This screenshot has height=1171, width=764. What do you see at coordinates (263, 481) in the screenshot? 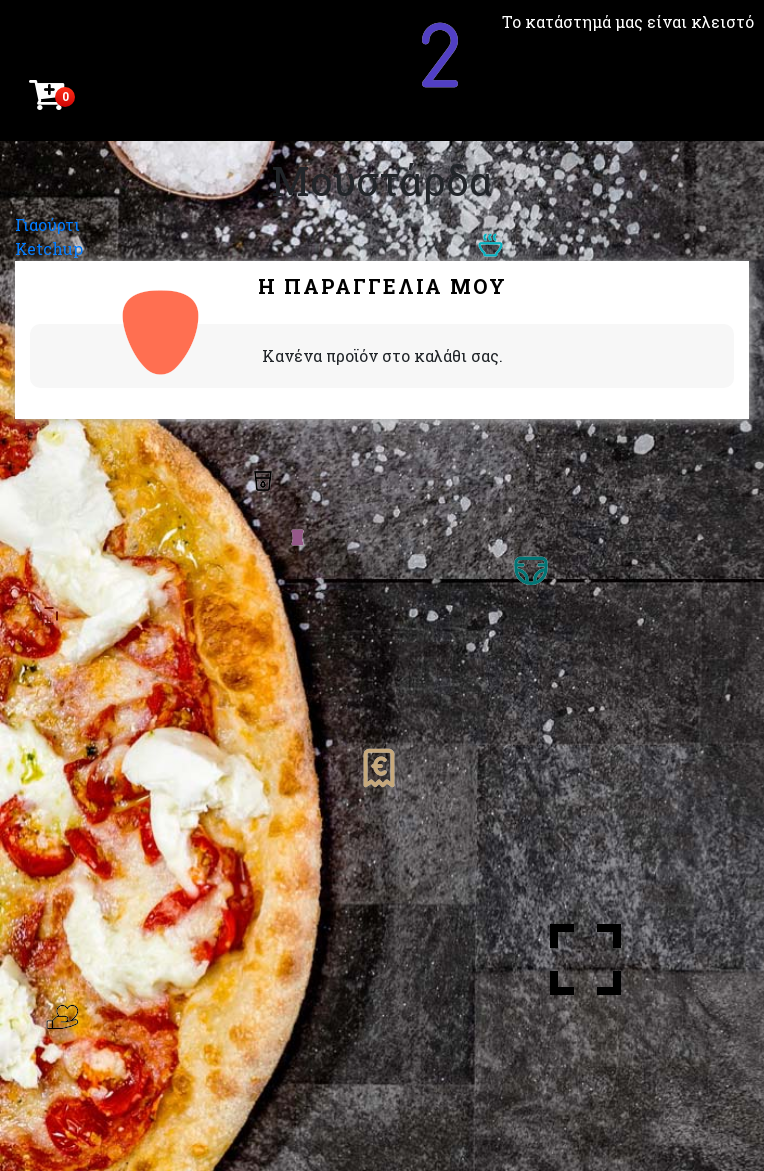
I see `find nearby drink or beverage locations` at bounding box center [263, 481].